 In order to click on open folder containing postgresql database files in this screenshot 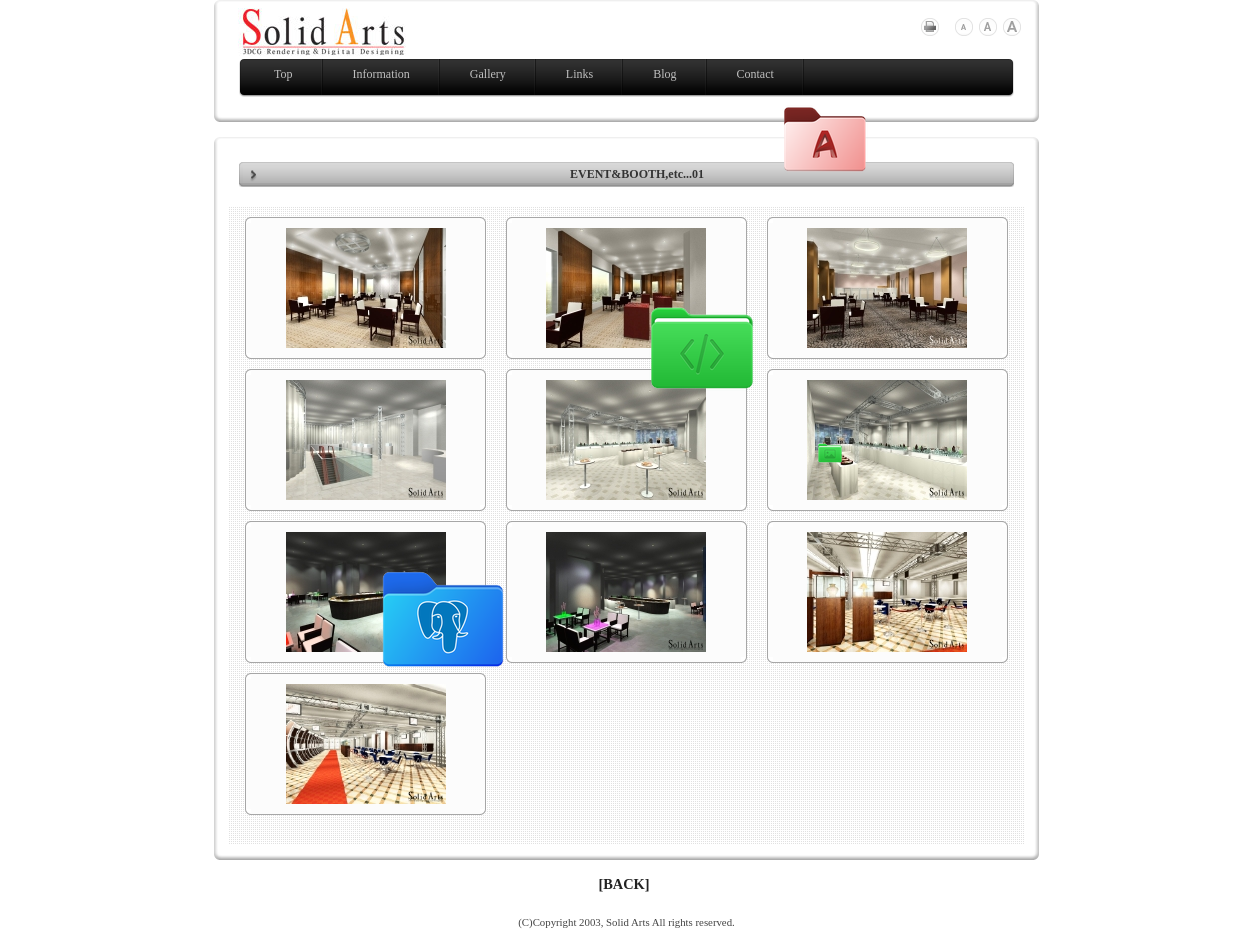, I will do `click(442, 622)`.